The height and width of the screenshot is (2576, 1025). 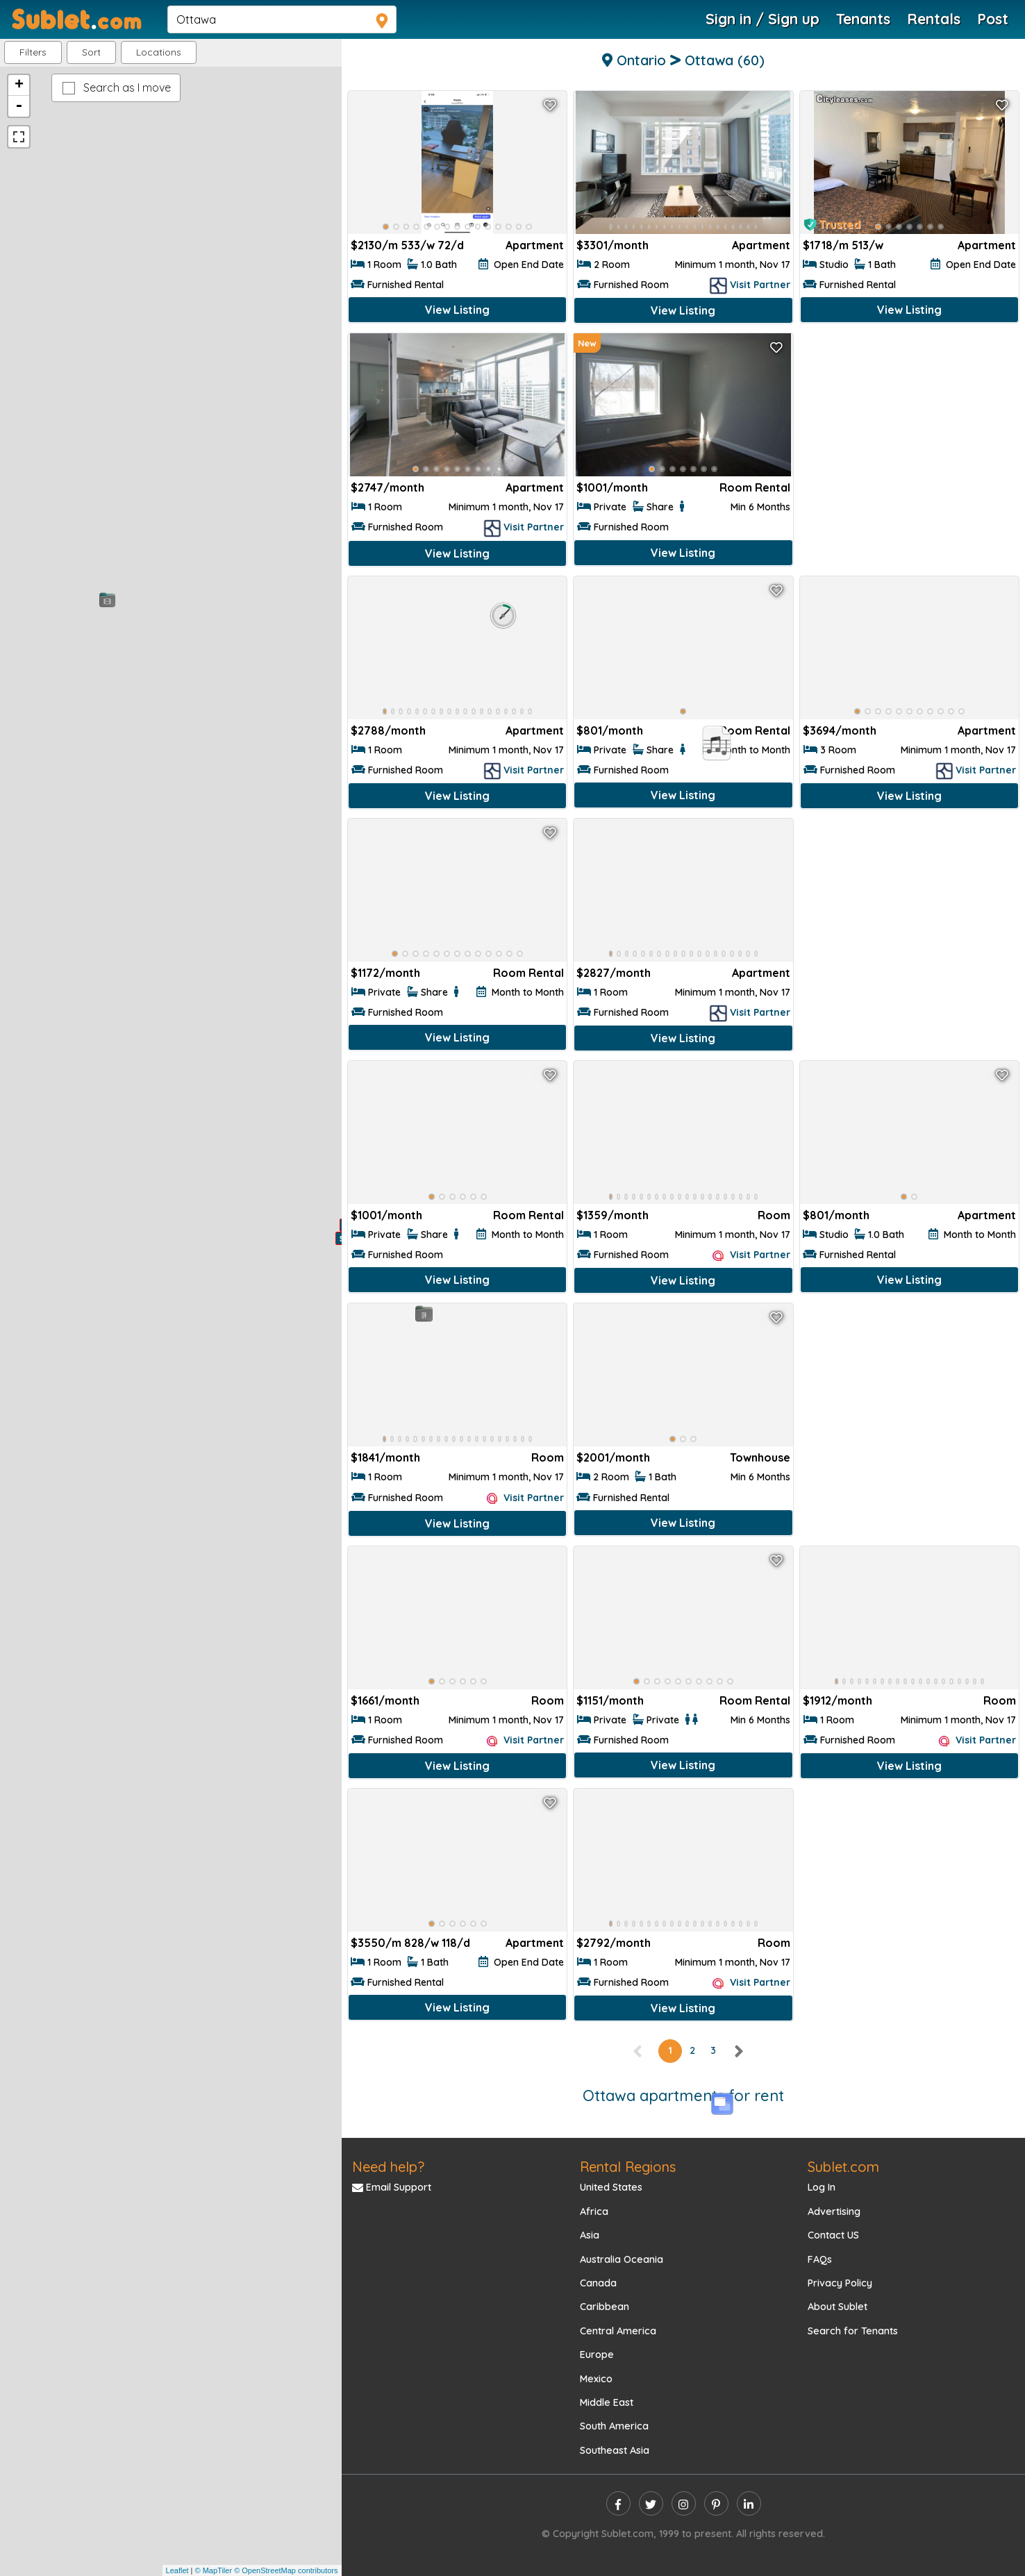 I want to click on open sysprof system profiler, so click(x=503, y=615).